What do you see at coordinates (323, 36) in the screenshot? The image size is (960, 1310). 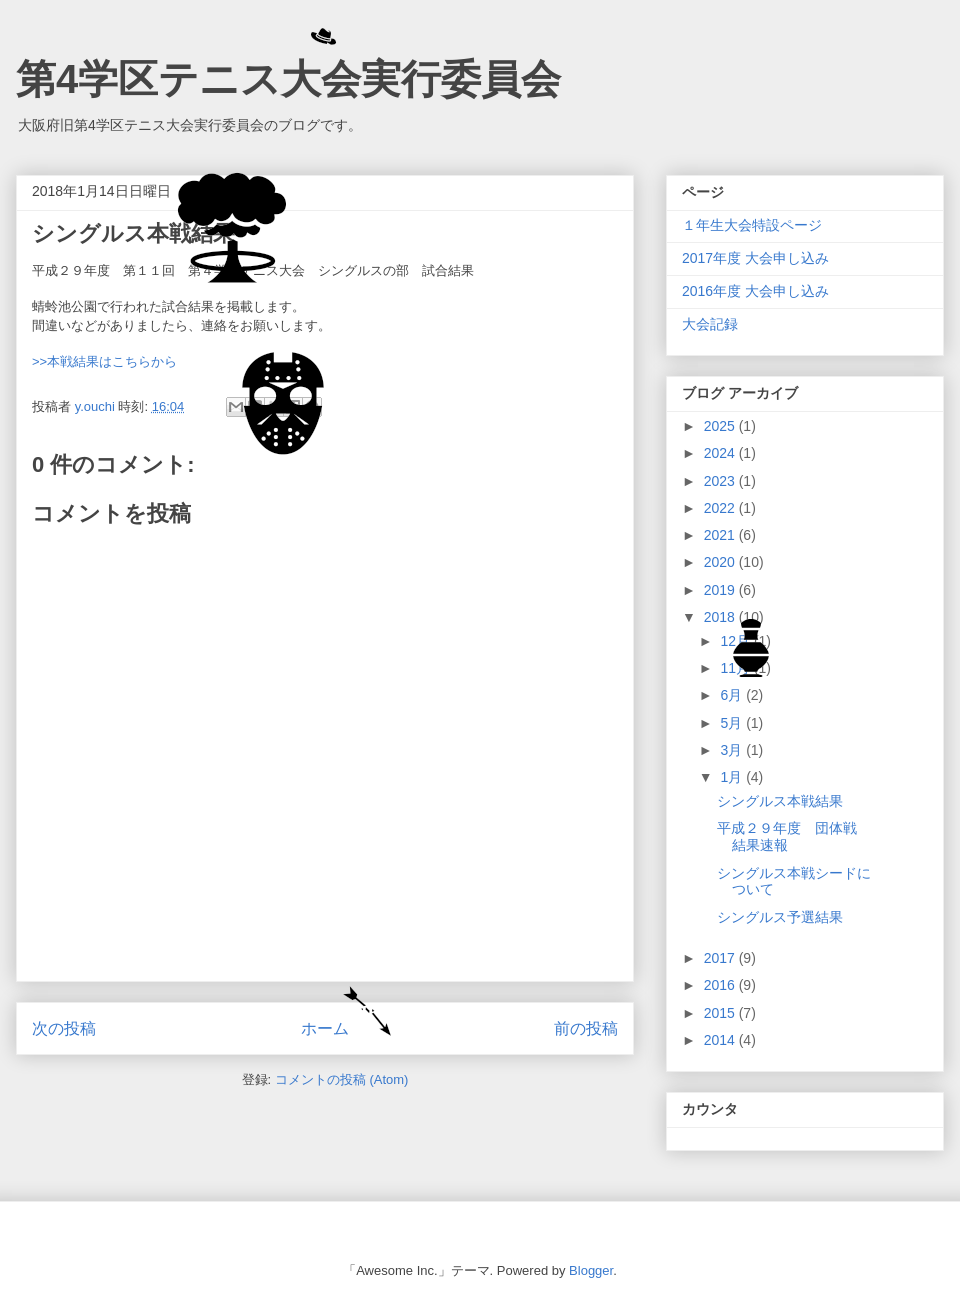 I see `select a detective or spy character` at bounding box center [323, 36].